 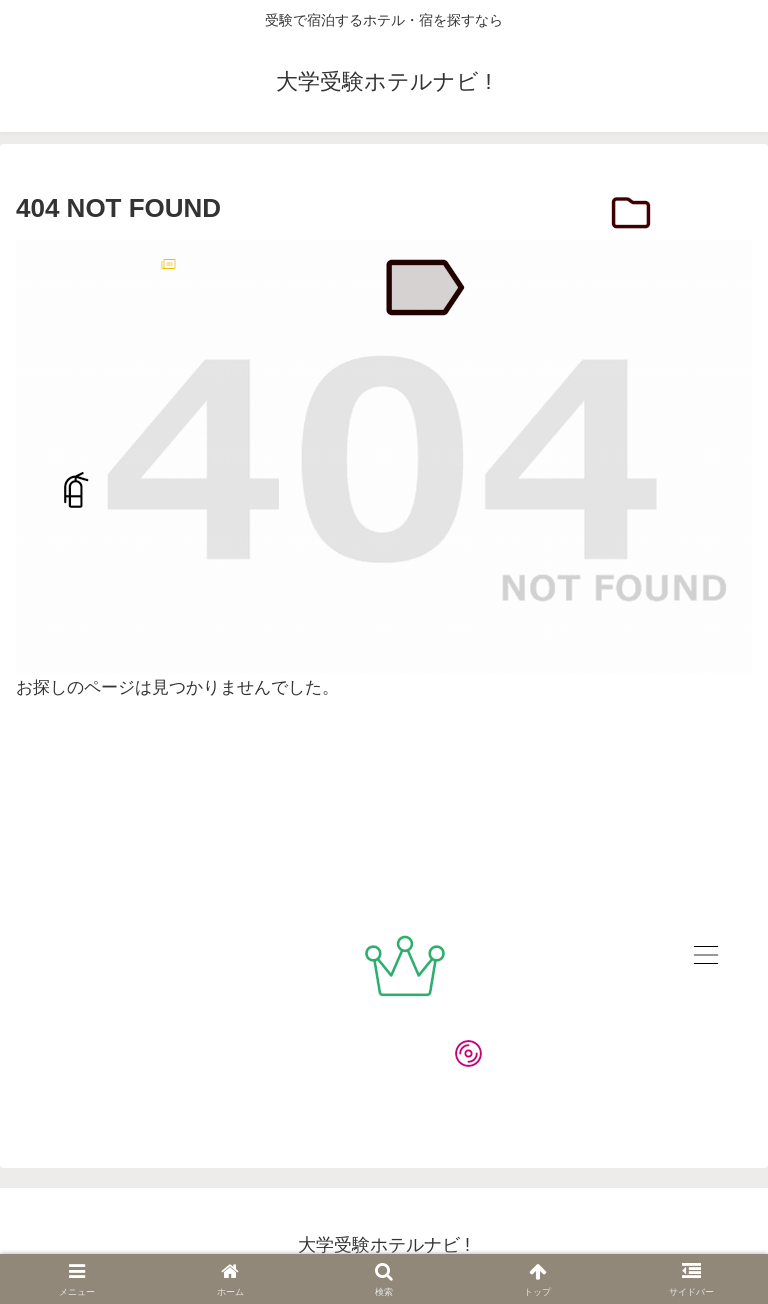 What do you see at coordinates (706, 955) in the screenshot?
I see `open navigation menu` at bounding box center [706, 955].